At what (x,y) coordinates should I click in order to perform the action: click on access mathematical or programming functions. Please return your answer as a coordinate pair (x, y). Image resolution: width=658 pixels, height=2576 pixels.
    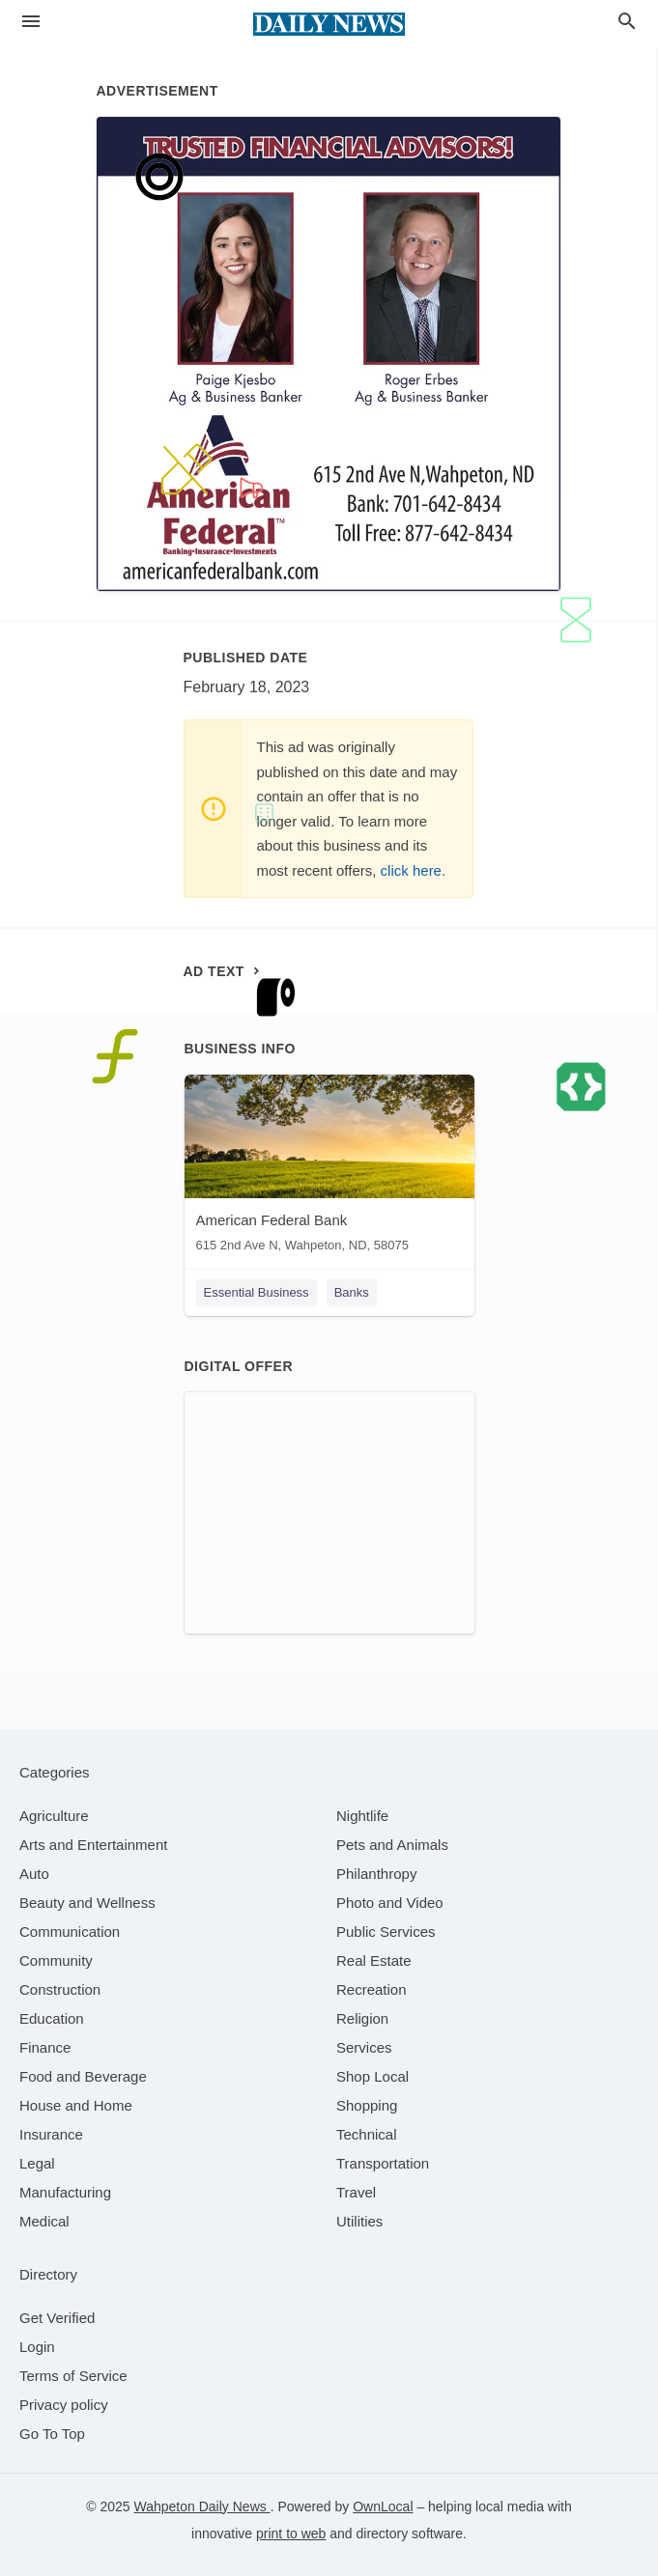
    Looking at the image, I should click on (115, 1056).